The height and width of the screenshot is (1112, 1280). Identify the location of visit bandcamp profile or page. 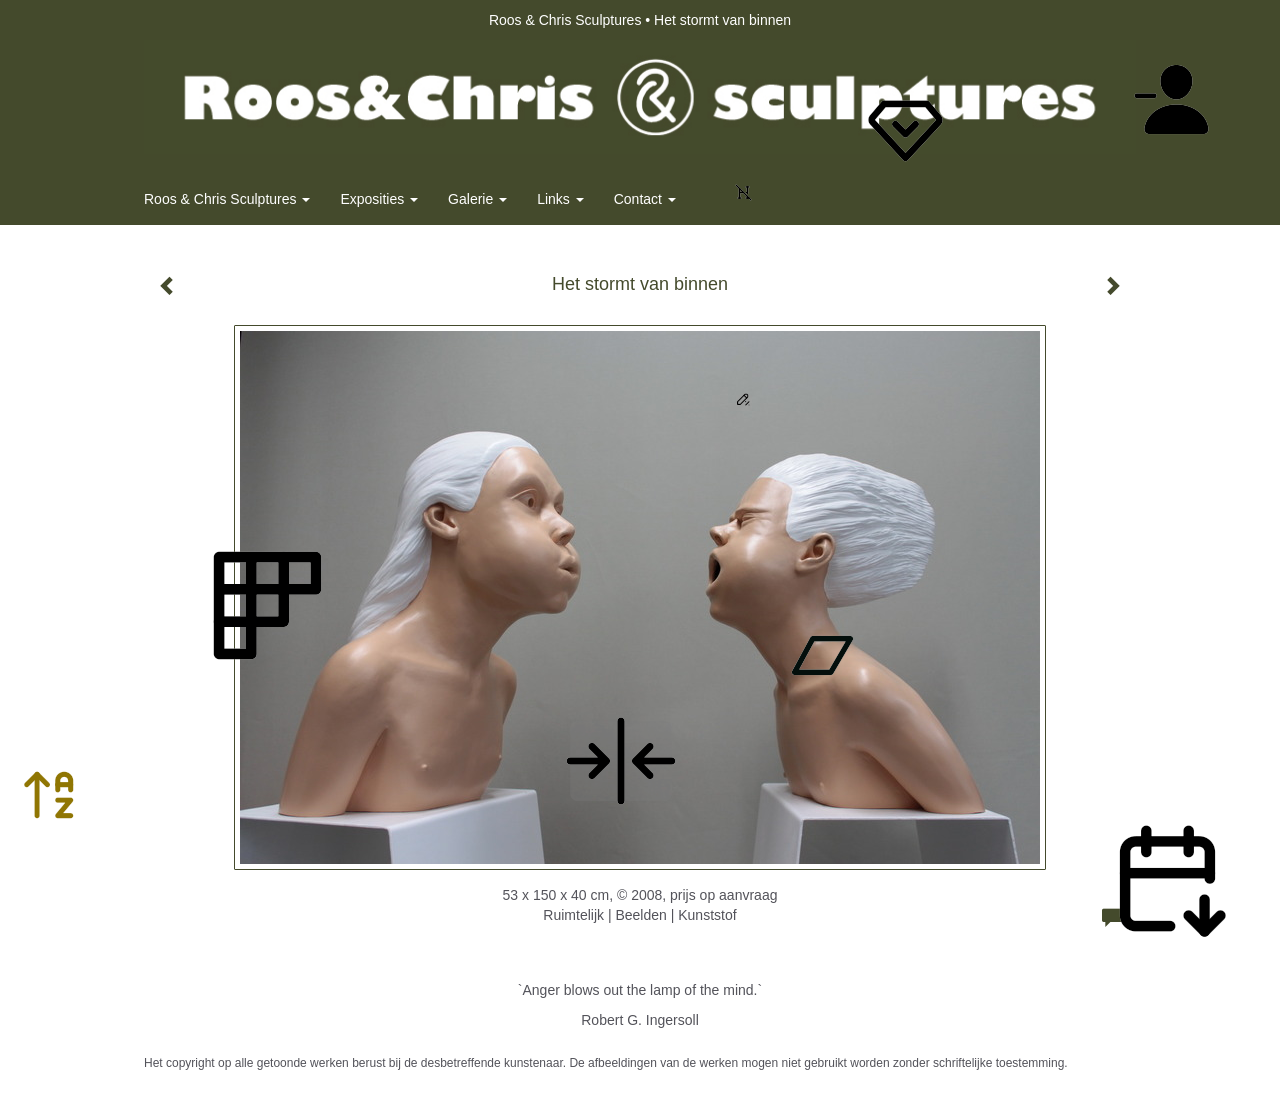
(822, 655).